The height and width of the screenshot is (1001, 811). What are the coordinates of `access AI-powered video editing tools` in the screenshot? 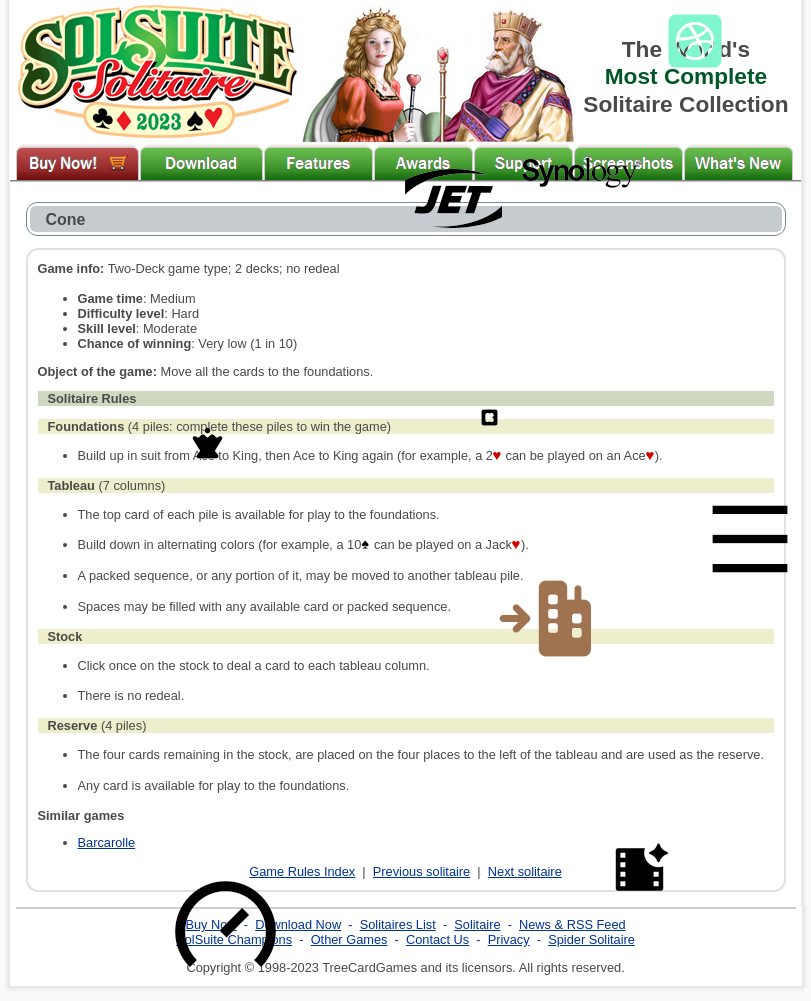 It's located at (639, 869).